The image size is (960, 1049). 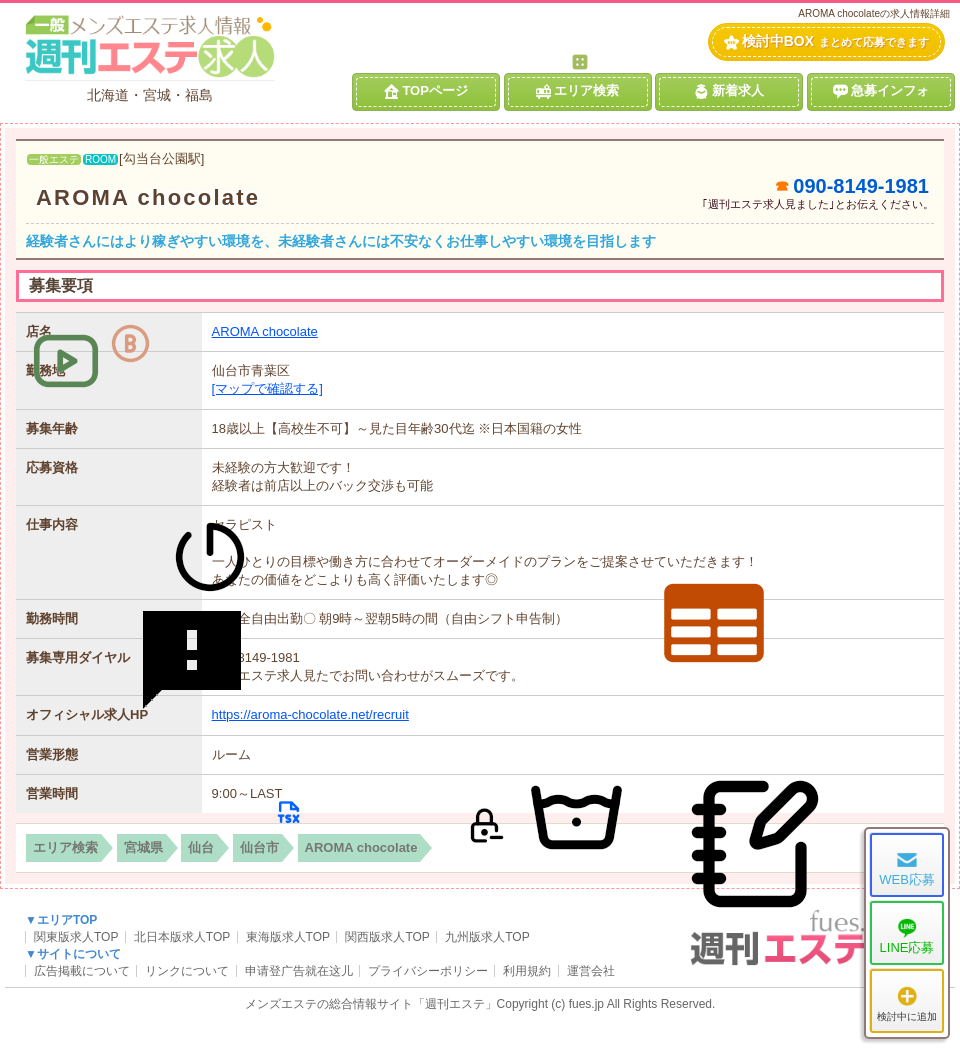 What do you see at coordinates (576, 817) in the screenshot?
I see `indicates cold wash setting for laundry` at bounding box center [576, 817].